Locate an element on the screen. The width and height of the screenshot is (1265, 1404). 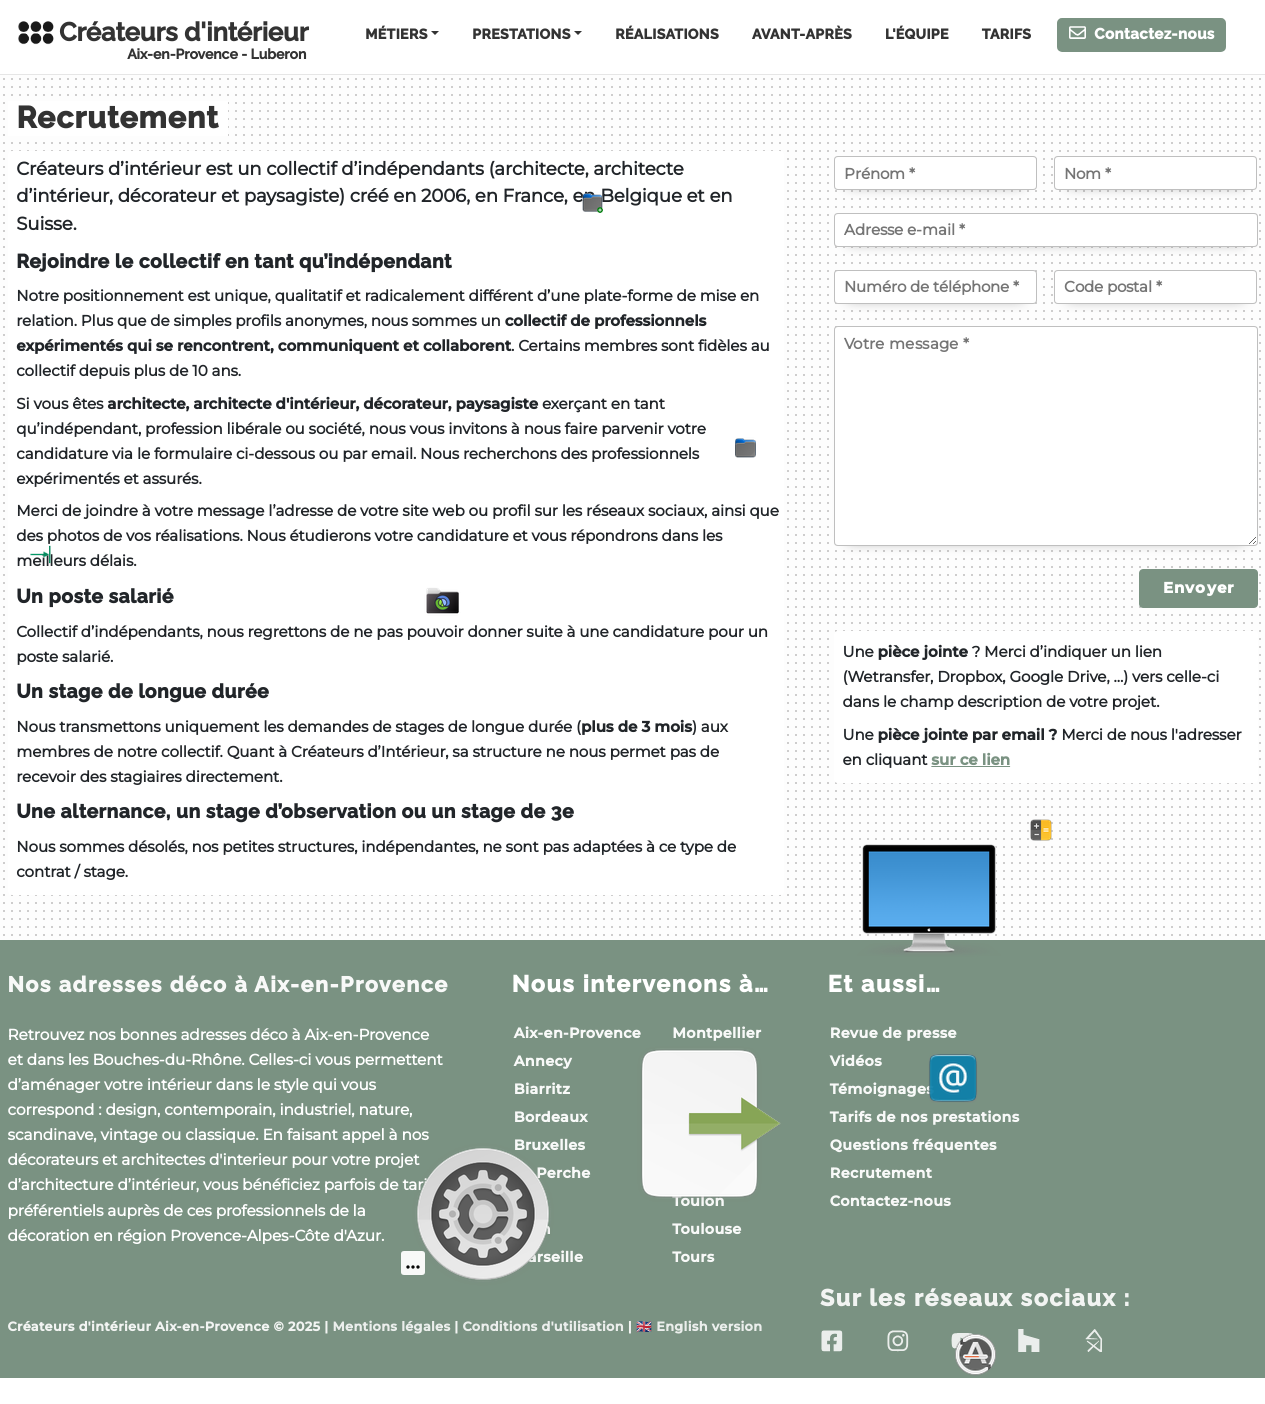
open a folder to view its contents is located at coordinates (745, 447).